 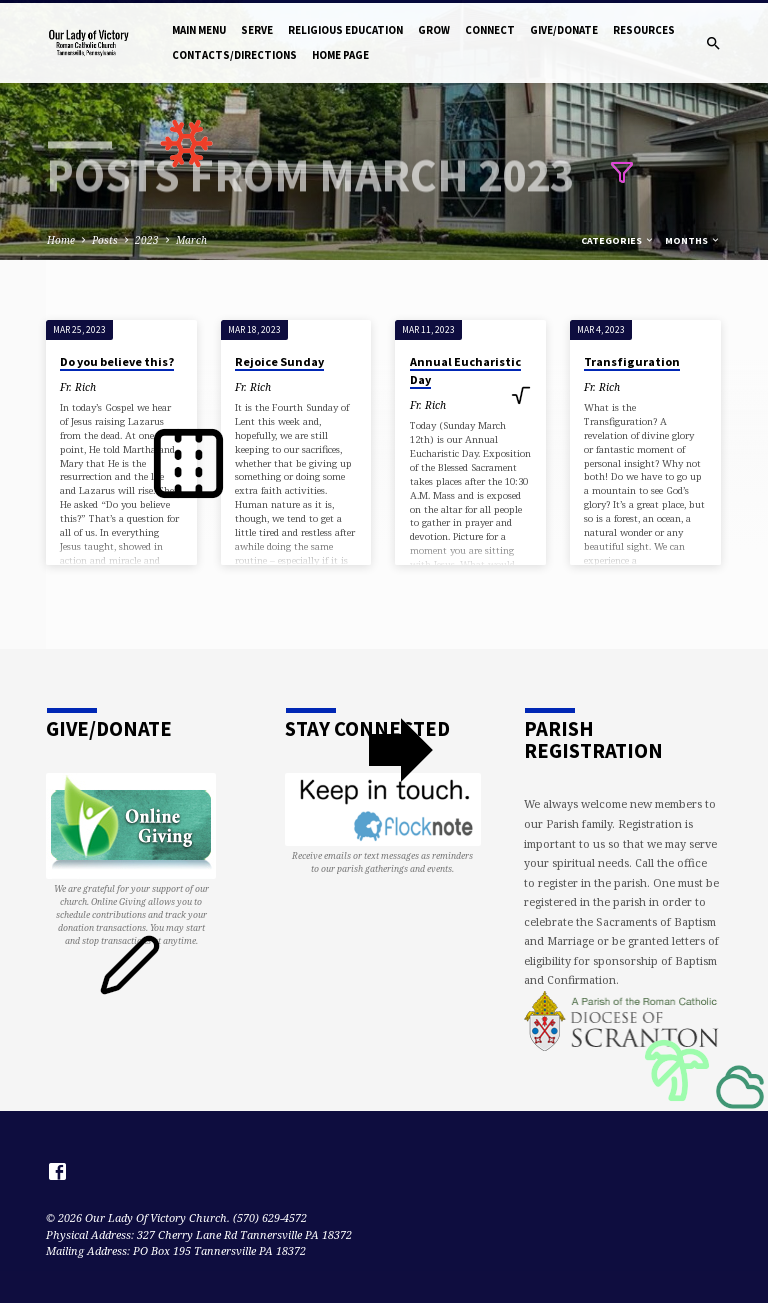 I want to click on indicates cloudy weather conditions, so click(x=740, y=1087).